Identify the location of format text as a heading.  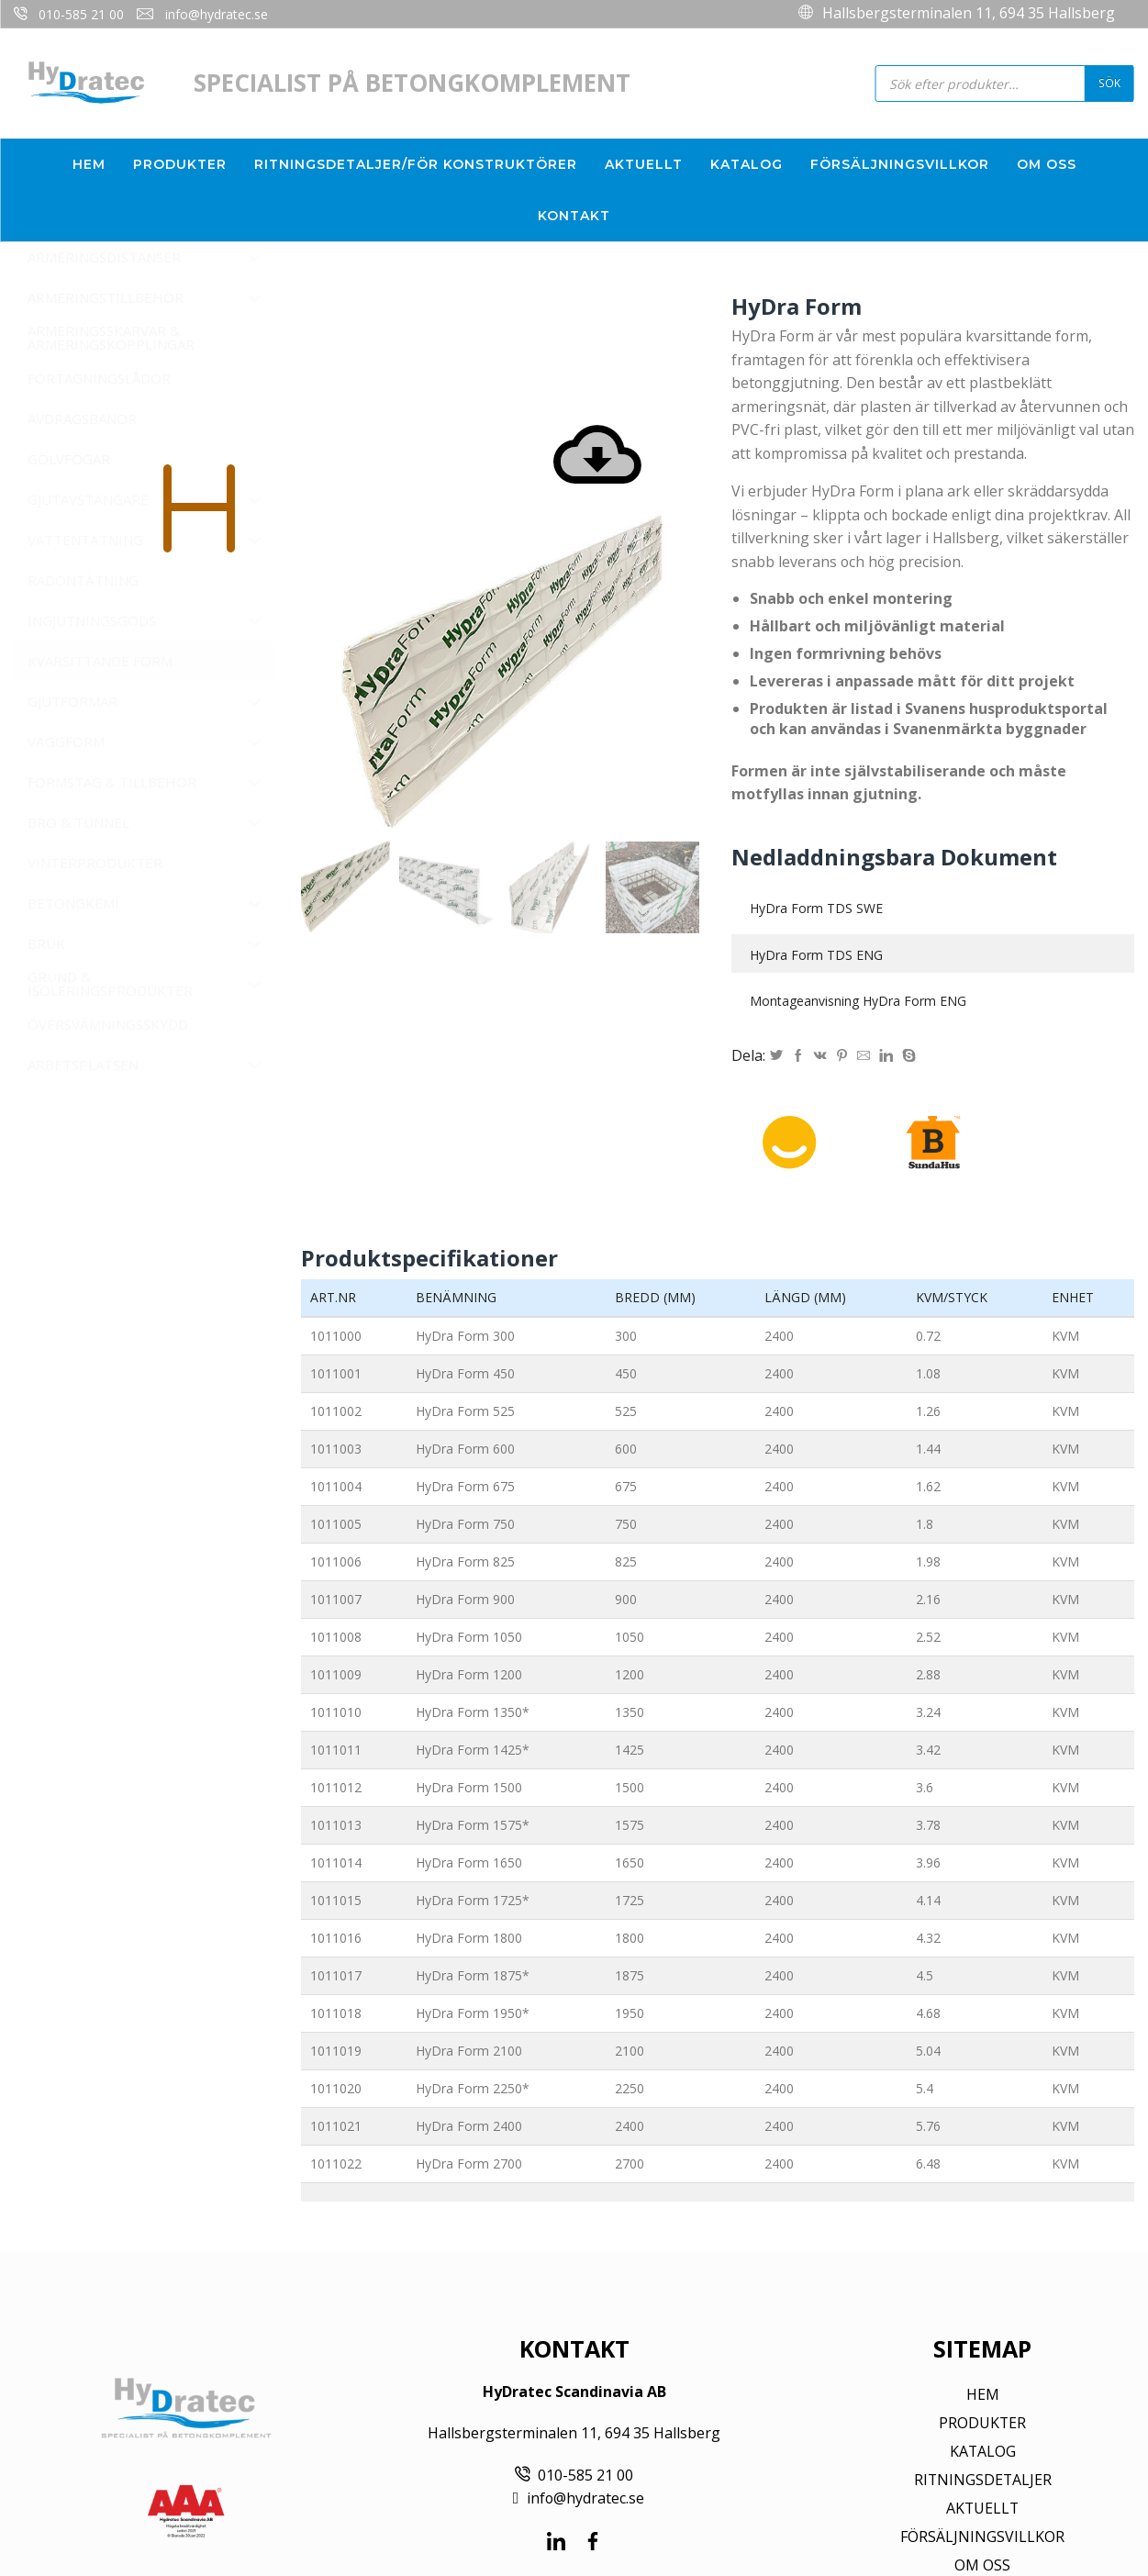
(199, 508).